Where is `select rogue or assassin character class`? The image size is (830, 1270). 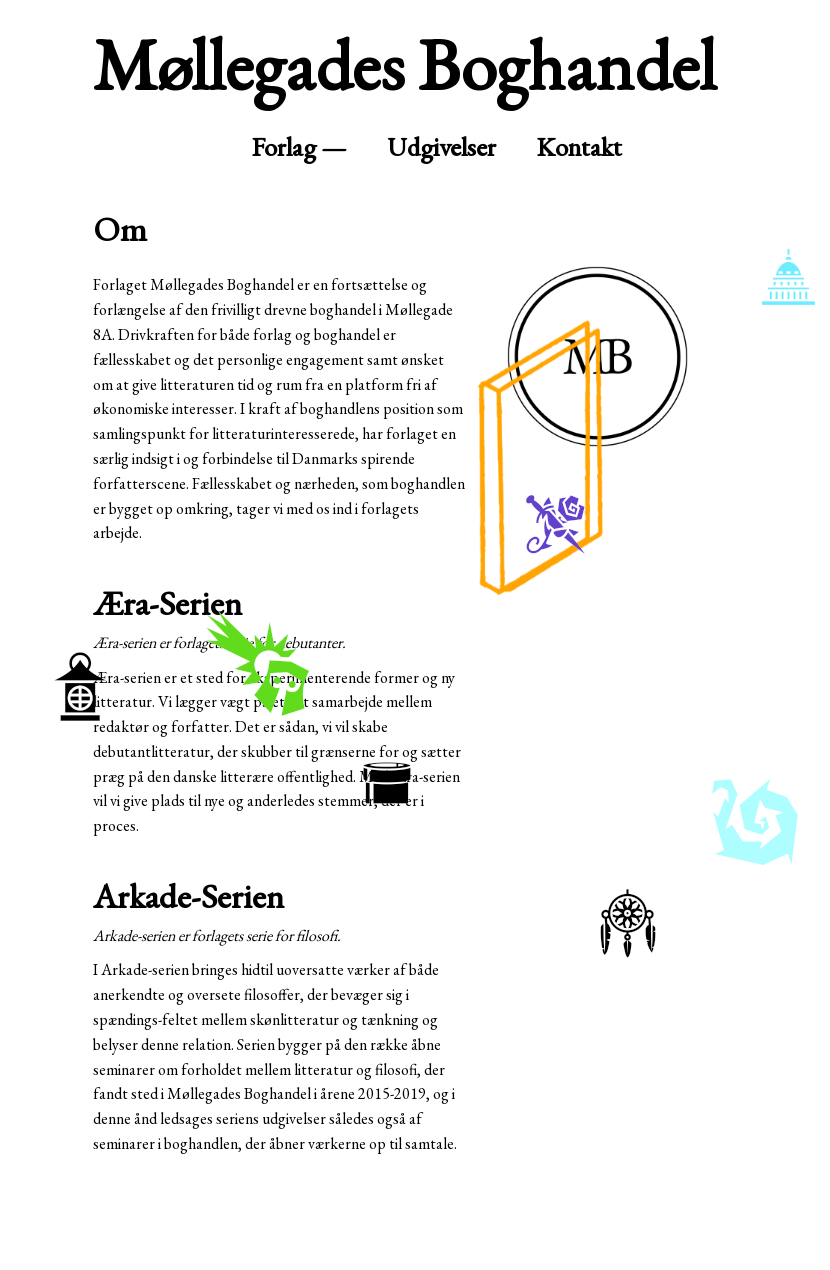 select rogue or assassin character class is located at coordinates (555, 524).